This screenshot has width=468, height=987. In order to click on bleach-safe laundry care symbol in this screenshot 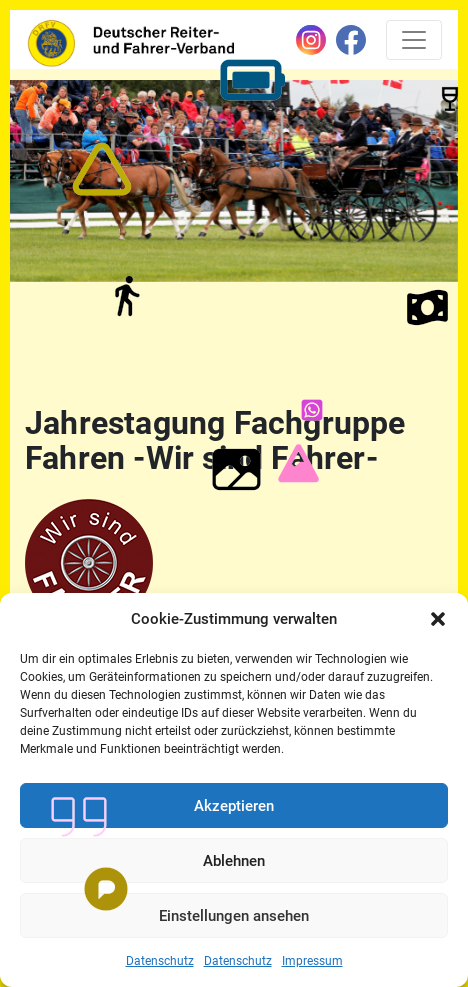, I will do `click(102, 172)`.